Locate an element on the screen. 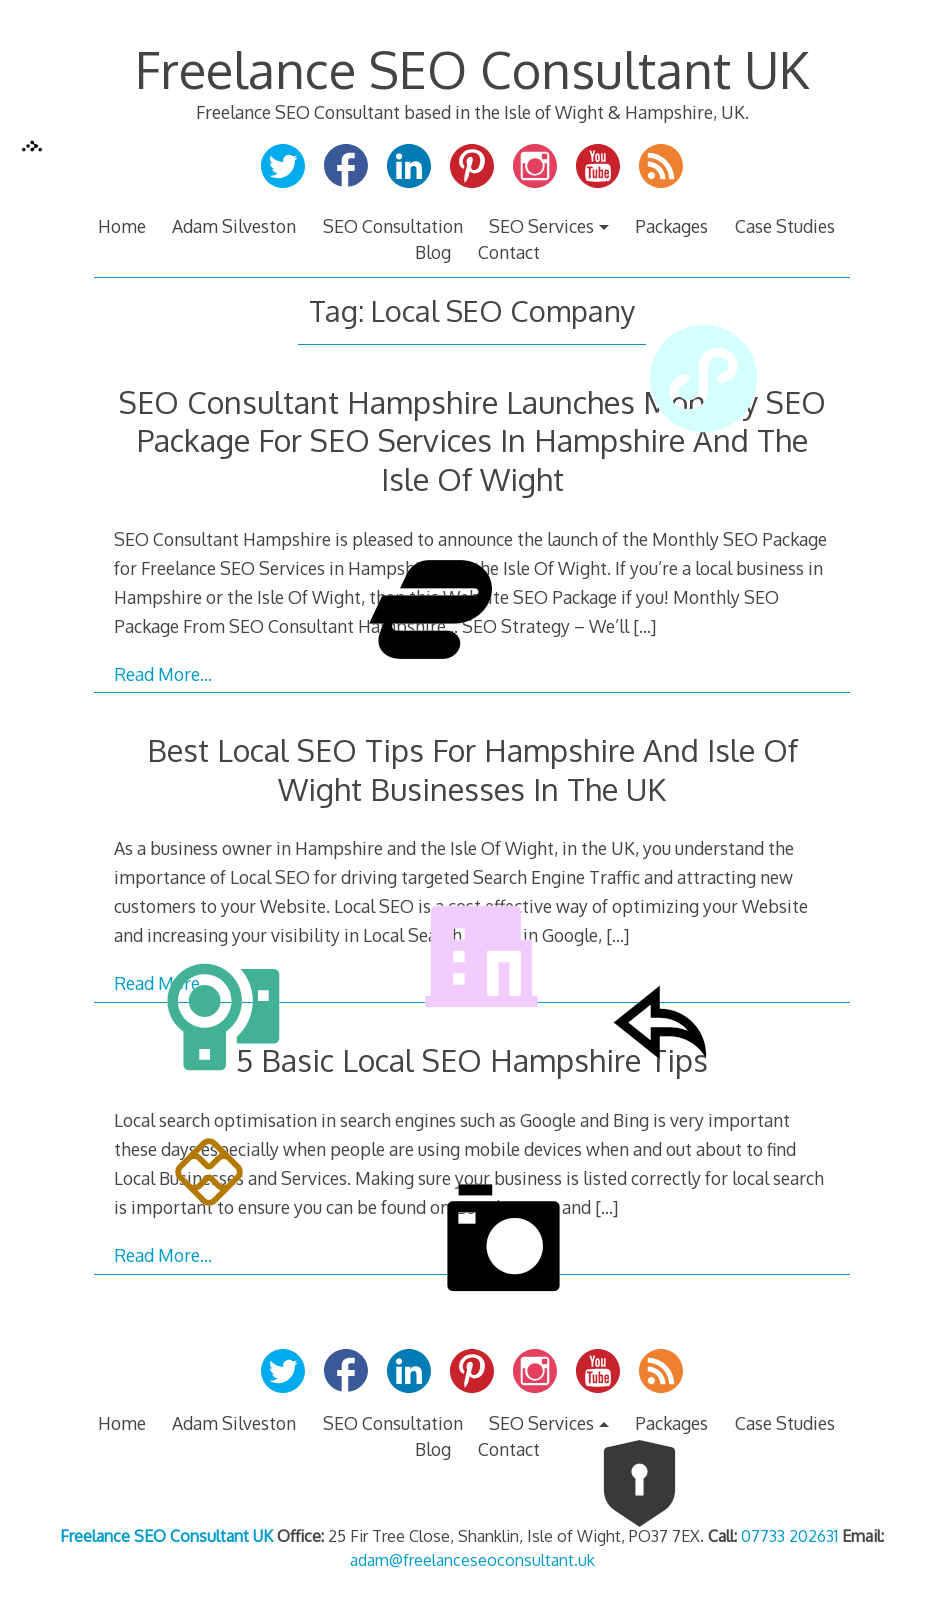 The height and width of the screenshot is (1620, 944). reply to a message or email is located at coordinates (664, 1022).